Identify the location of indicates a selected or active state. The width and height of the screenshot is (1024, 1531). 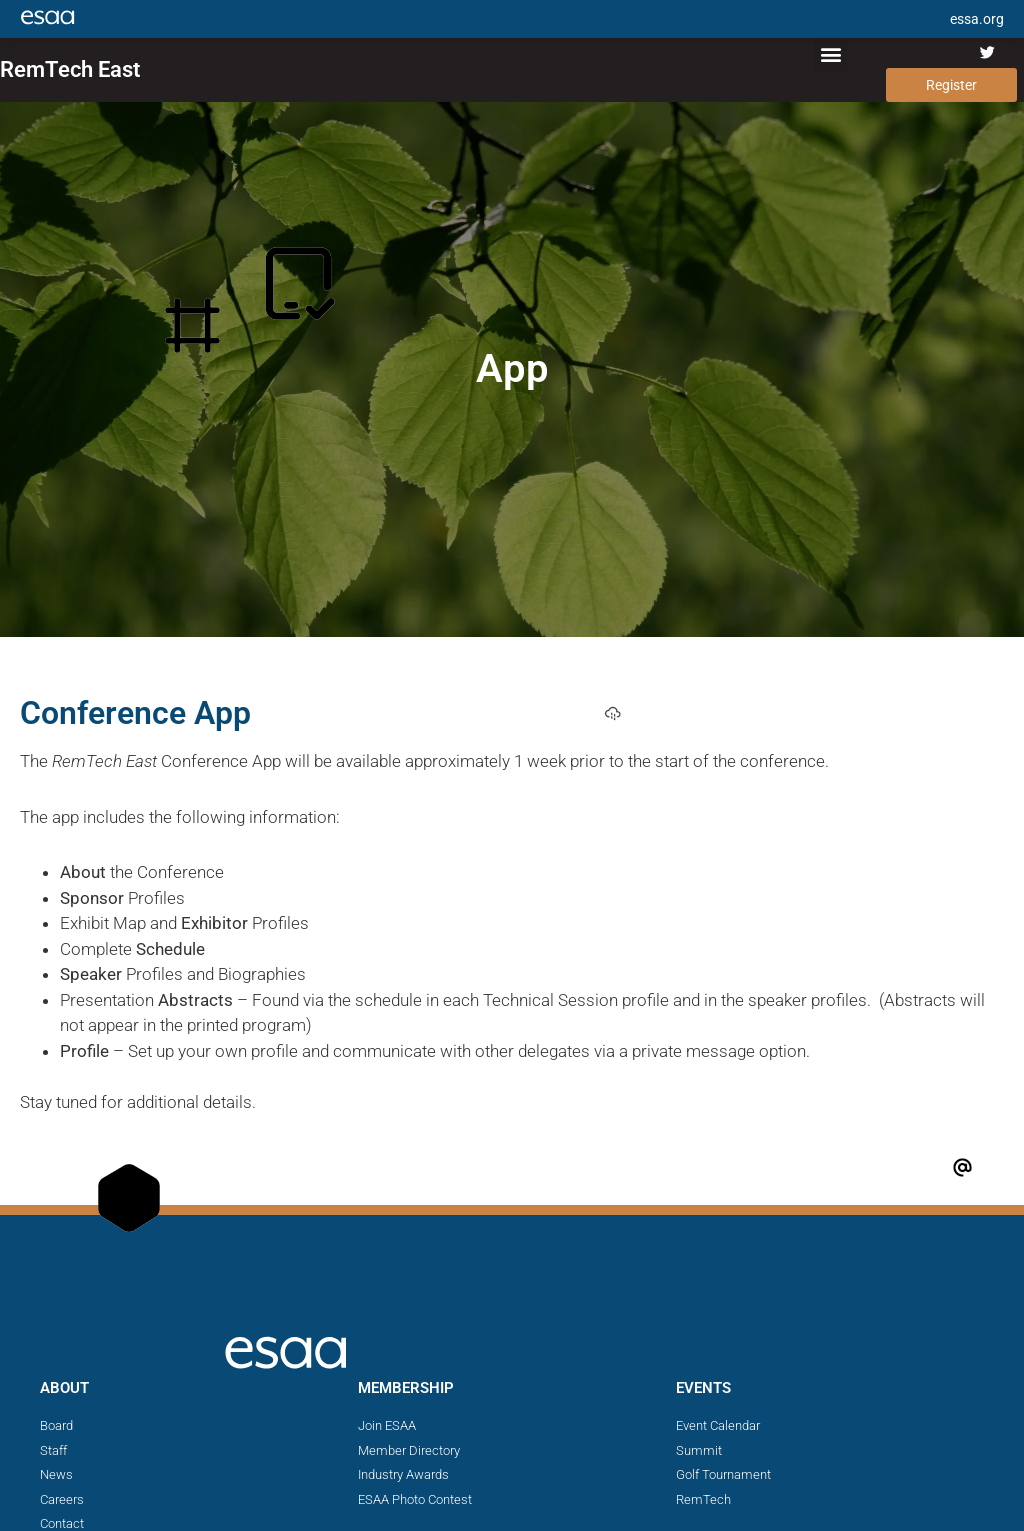
(129, 1198).